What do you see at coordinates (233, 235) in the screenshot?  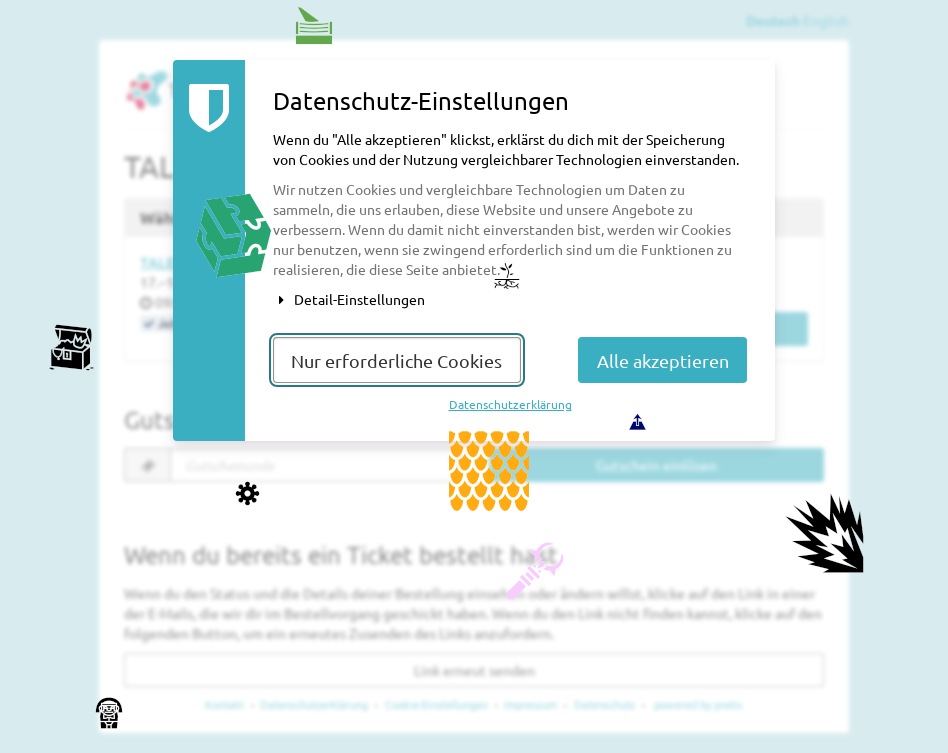 I see `access puzzle or jigsaw game` at bounding box center [233, 235].